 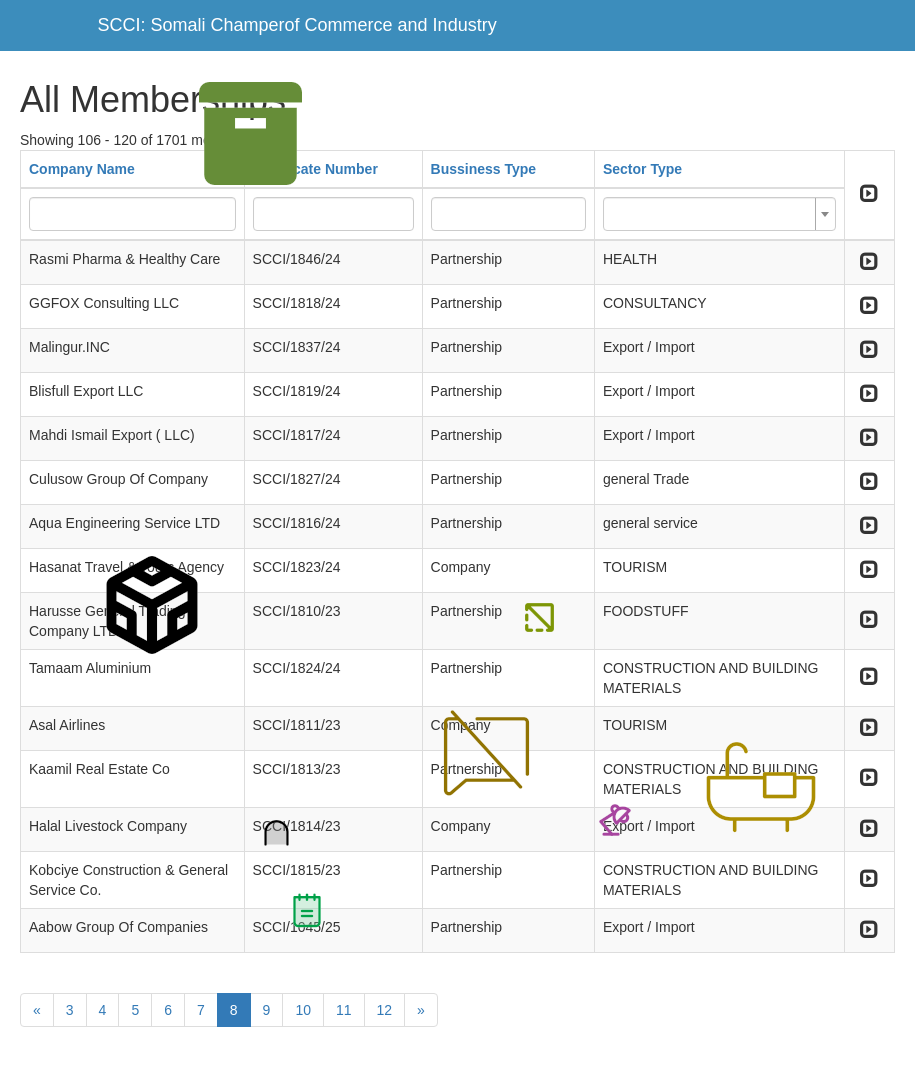 I want to click on view bathroom amenities, so click(x=761, y=789).